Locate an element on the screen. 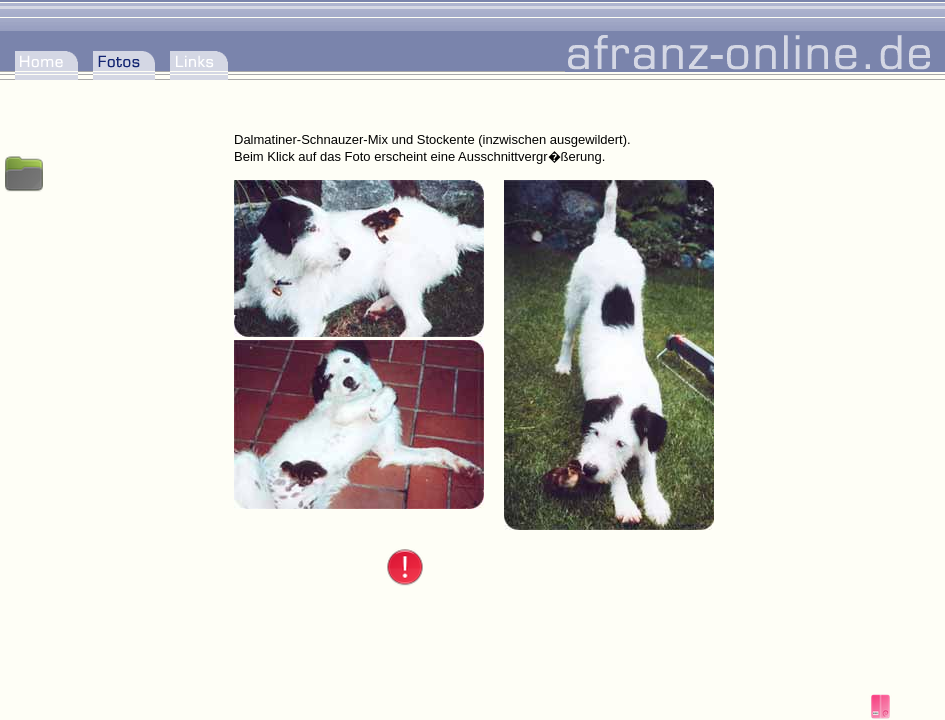 The width and height of the screenshot is (945, 720). indicates an open or expanded folder is located at coordinates (24, 173).